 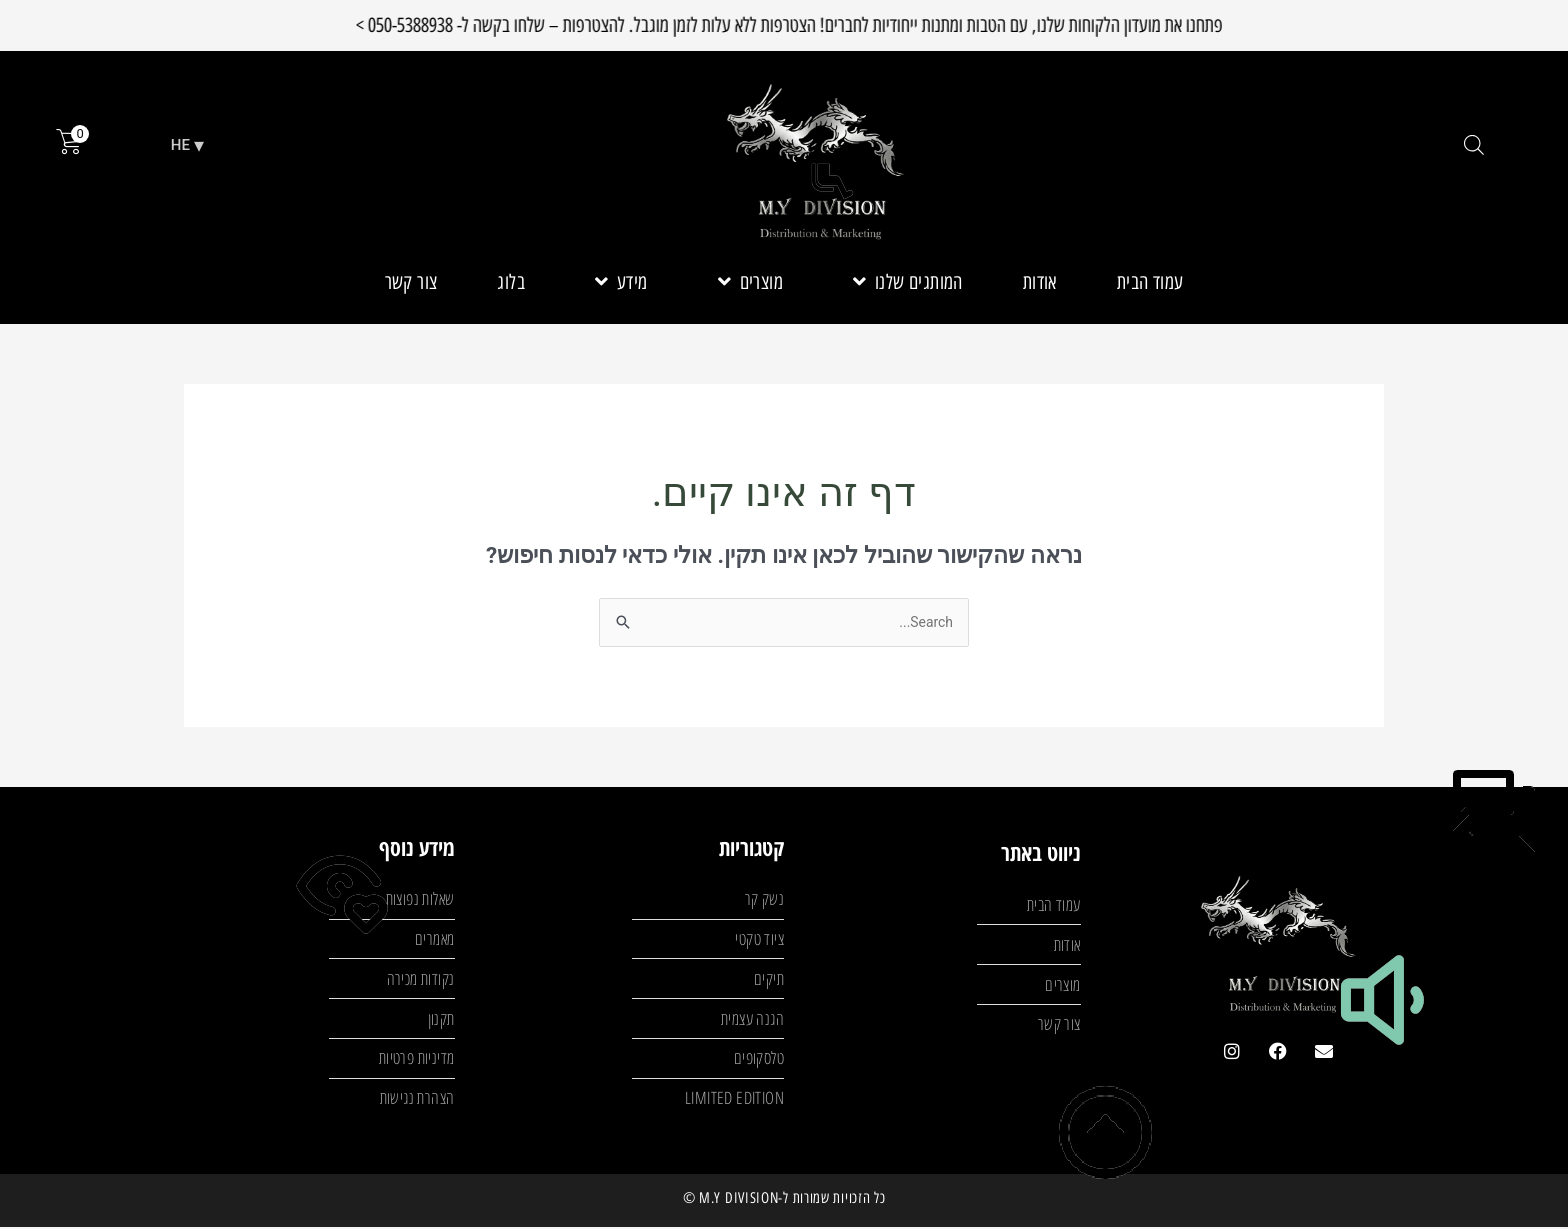 What do you see at coordinates (1494, 811) in the screenshot?
I see `open chat or messaging feature` at bounding box center [1494, 811].